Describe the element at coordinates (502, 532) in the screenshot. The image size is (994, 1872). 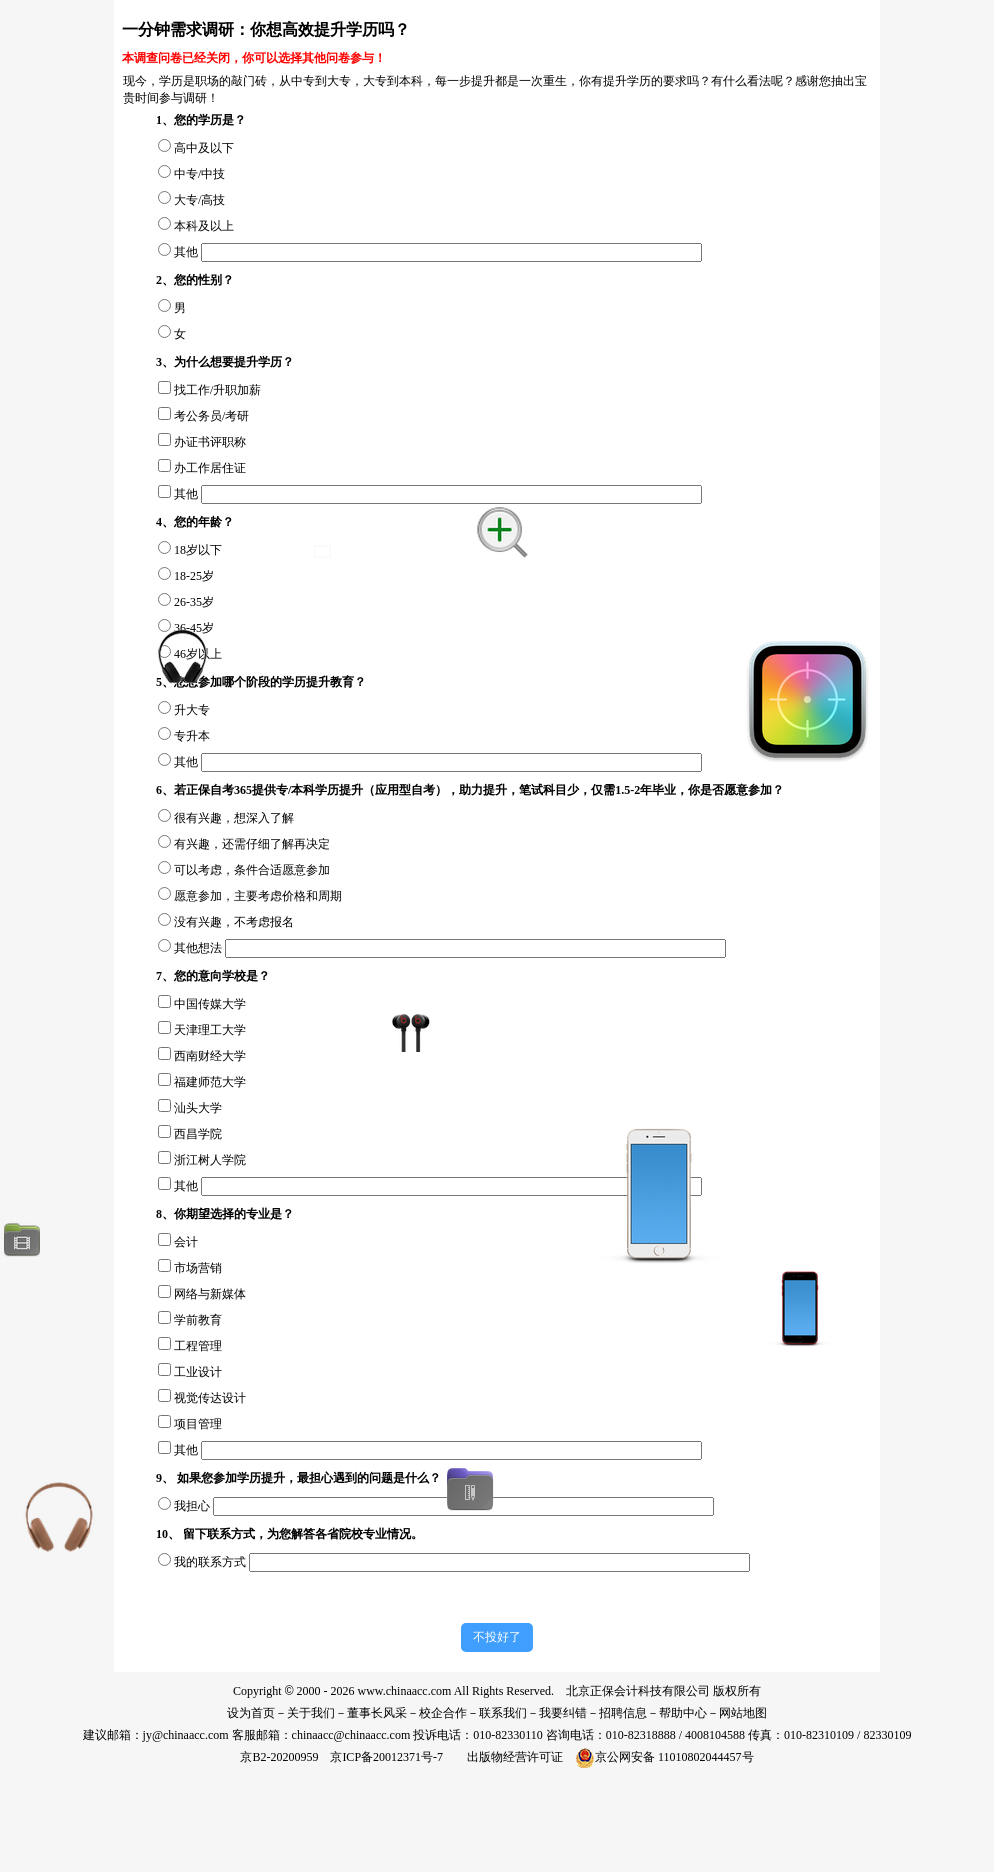
I see `zoom in on the current view` at that location.